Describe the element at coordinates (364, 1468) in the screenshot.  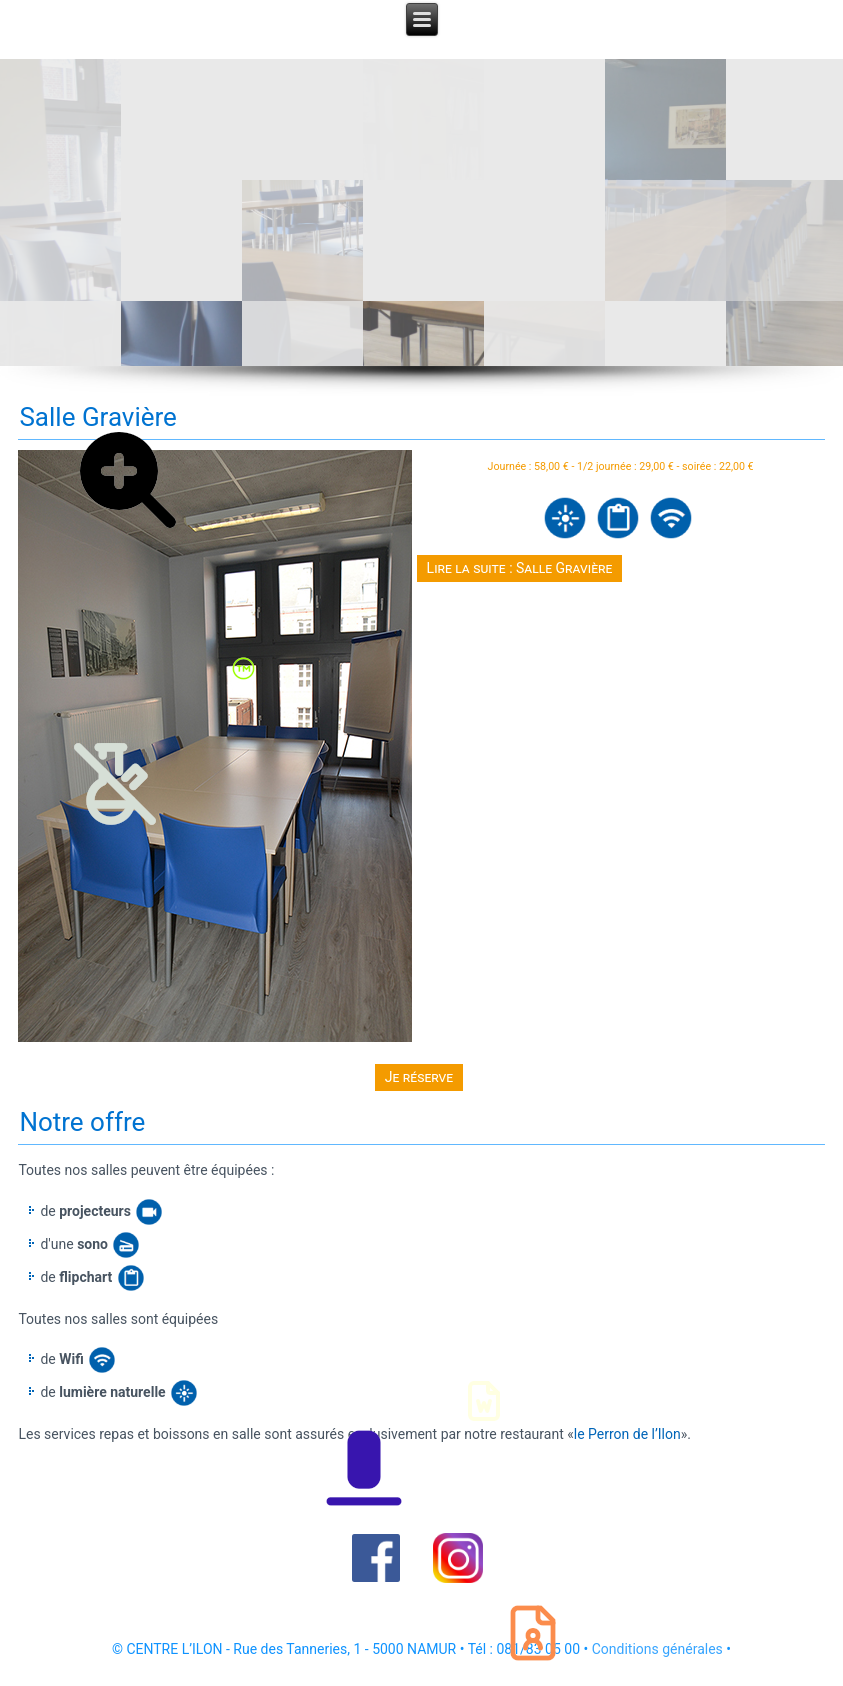
I see `align selected element to bottom` at that location.